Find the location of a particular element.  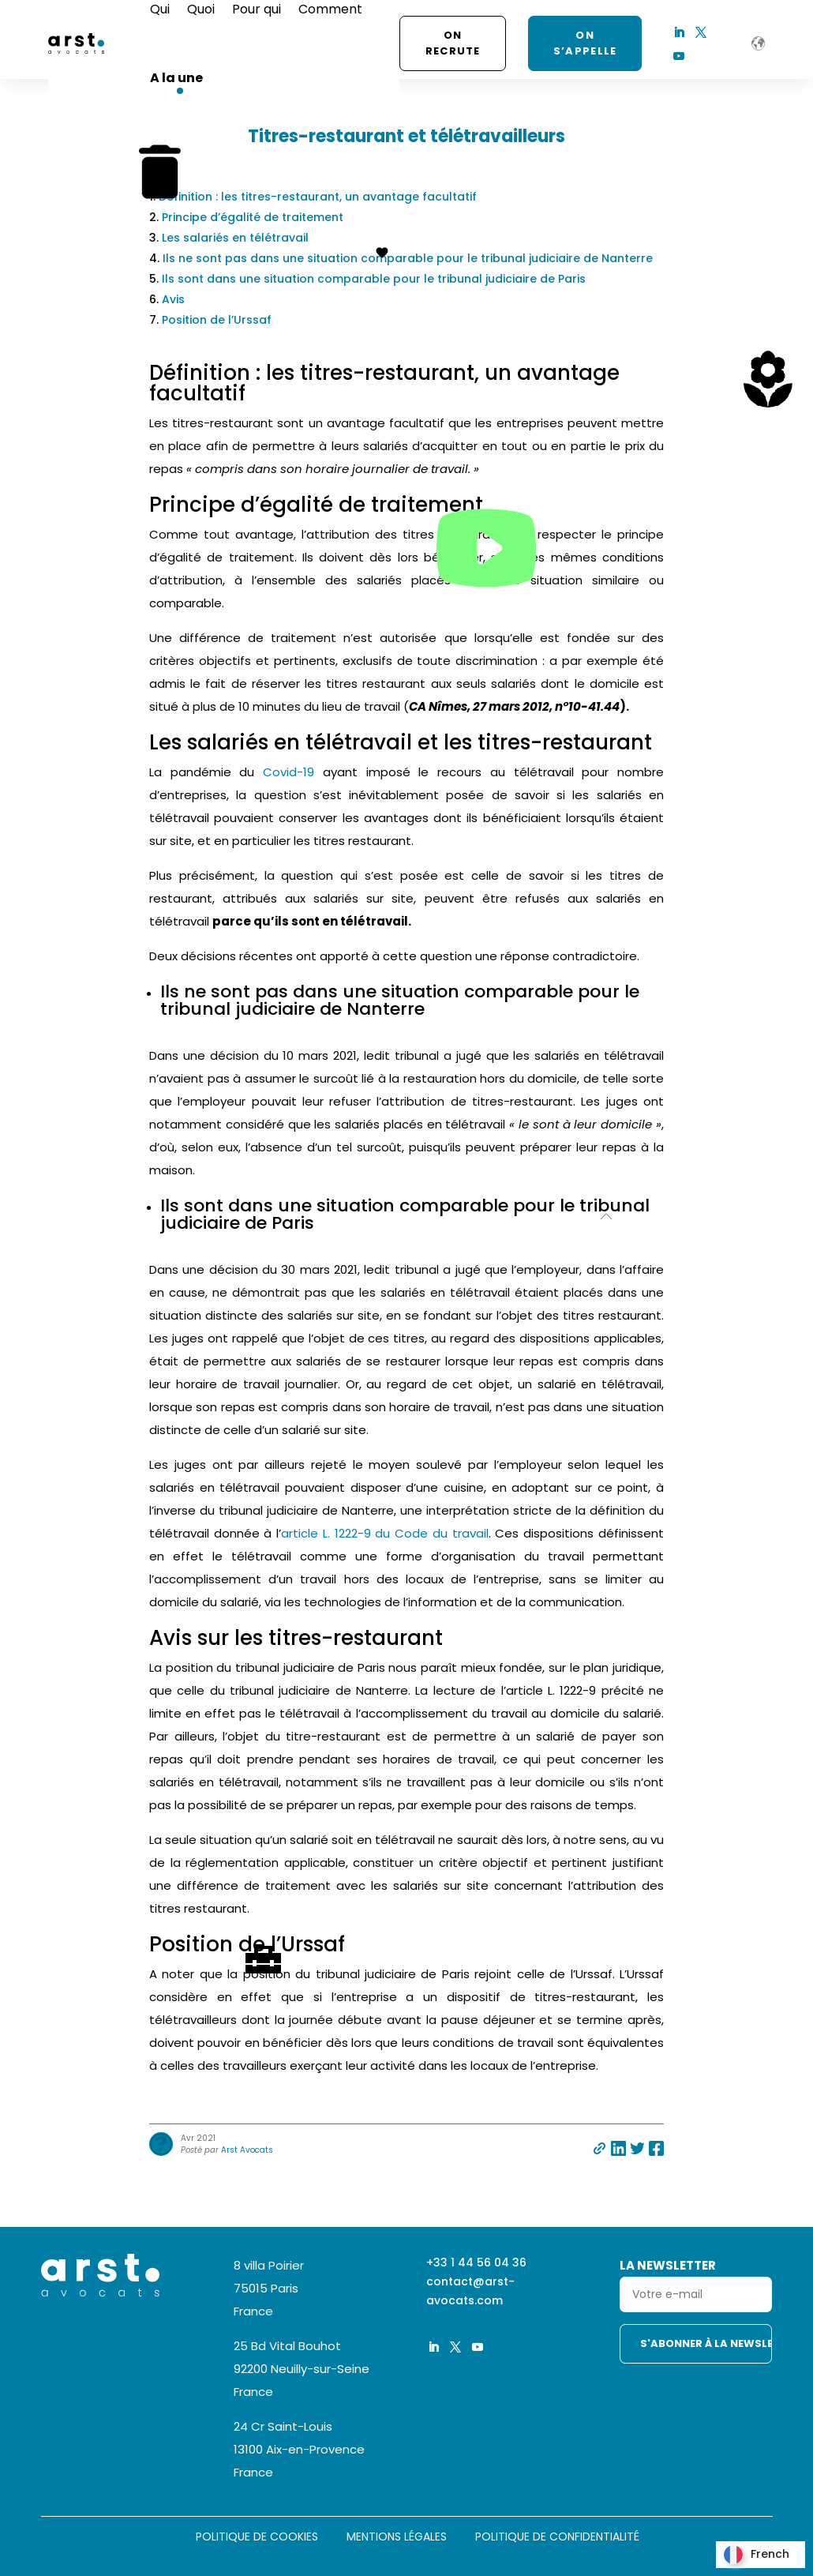

access home repair services is located at coordinates (263, 1959).